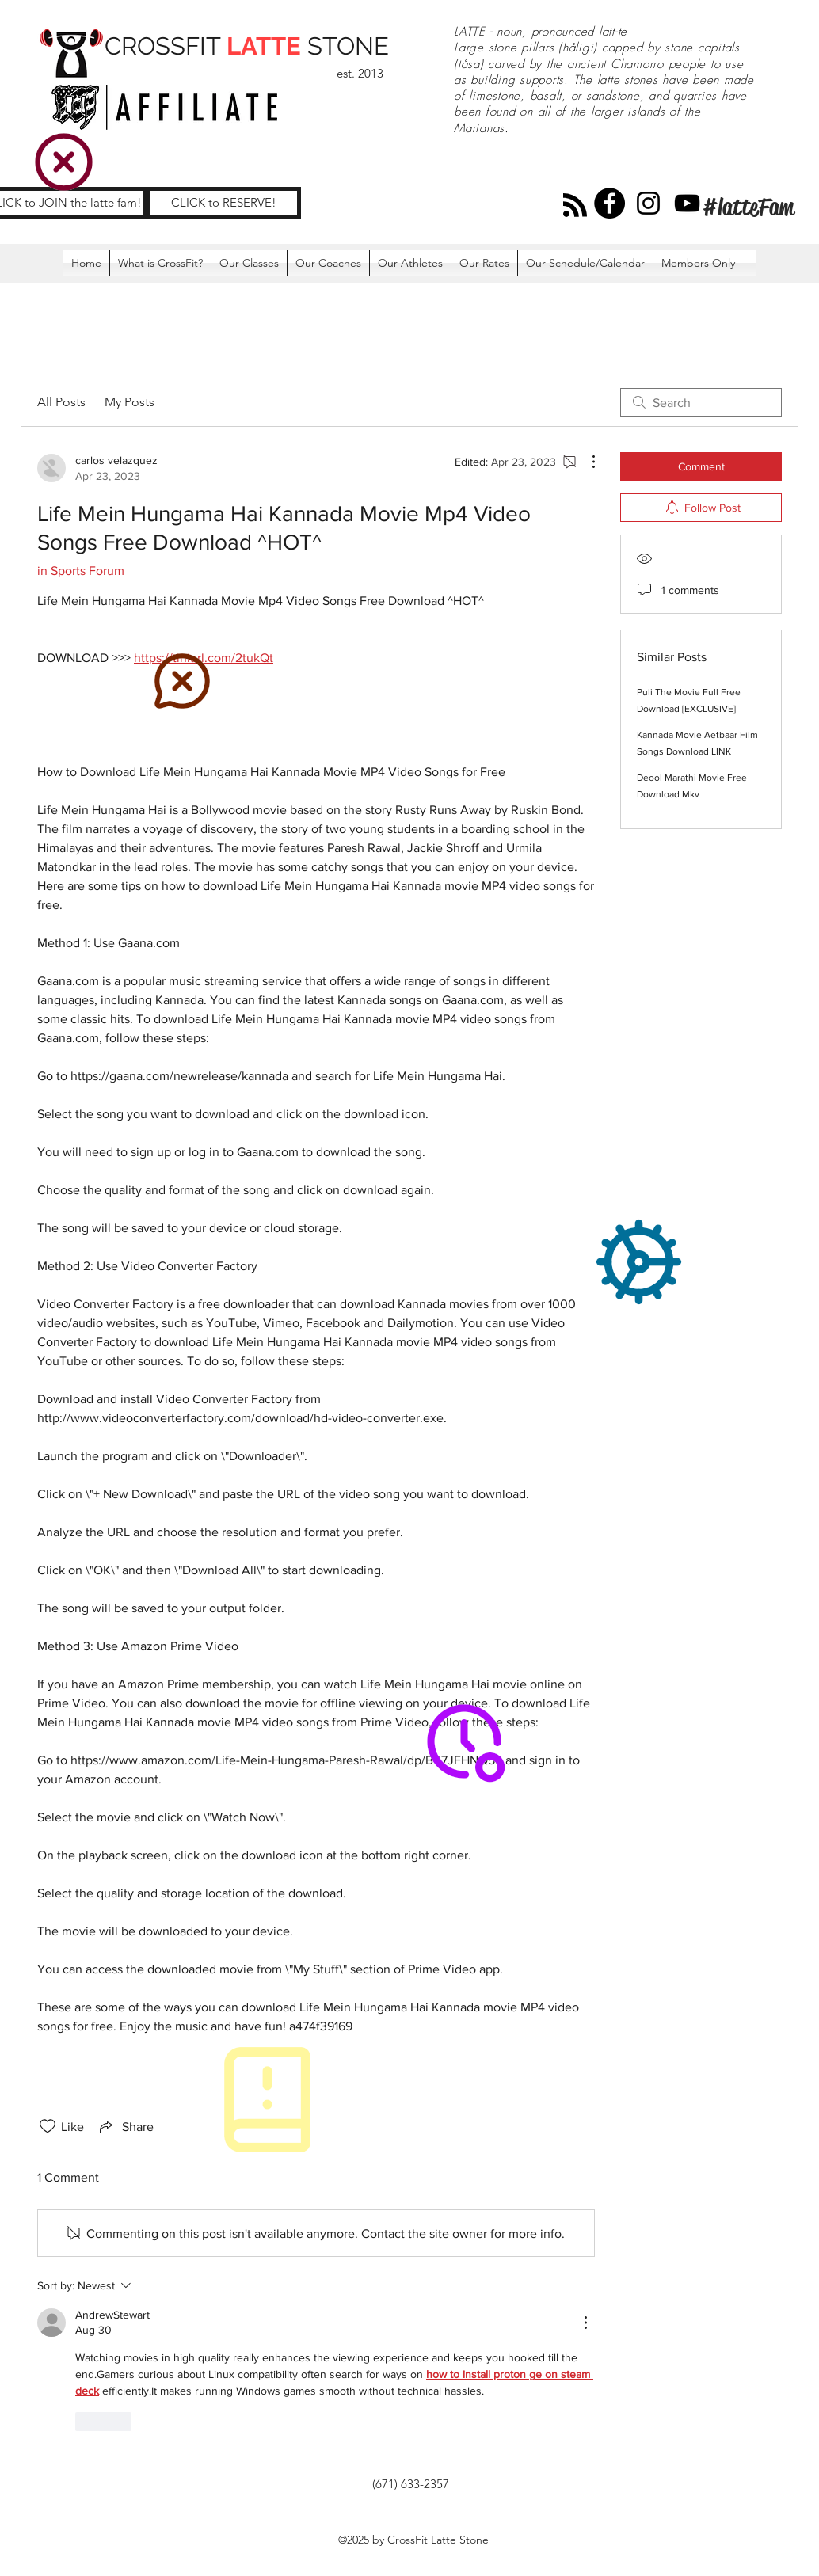 The width and height of the screenshot is (819, 2576). Describe the element at coordinates (464, 1741) in the screenshot. I see `start recording time or duration` at that location.